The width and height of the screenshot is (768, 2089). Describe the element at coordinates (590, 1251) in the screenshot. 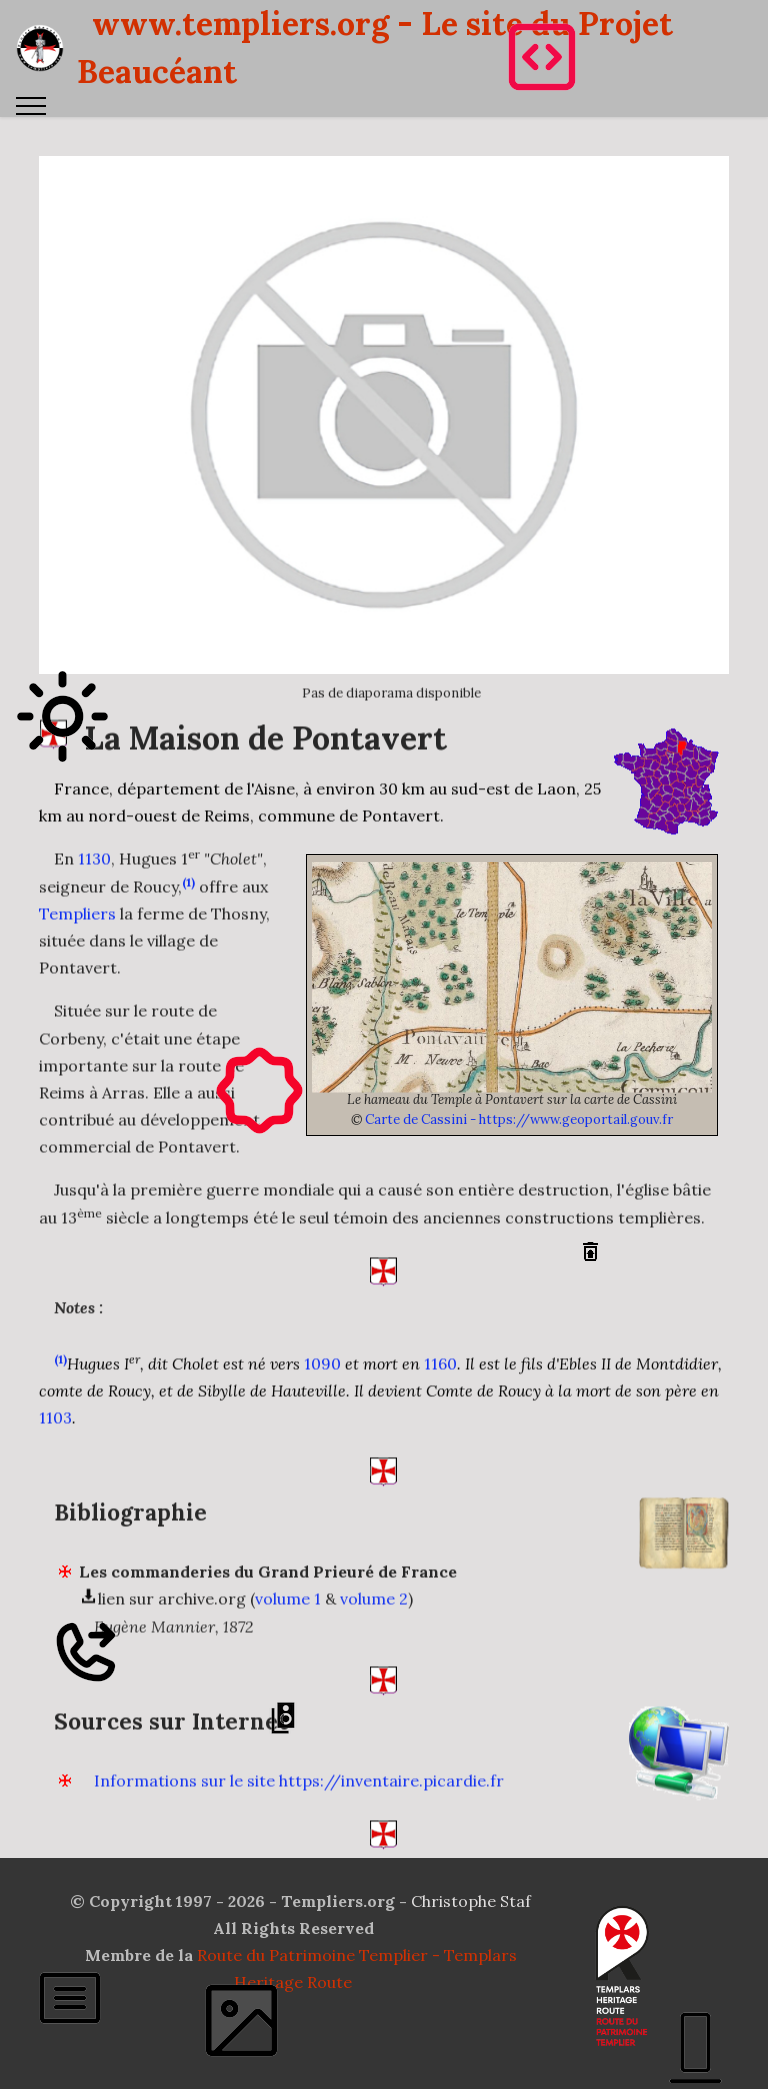

I see `restore a deleted item from trash` at that location.